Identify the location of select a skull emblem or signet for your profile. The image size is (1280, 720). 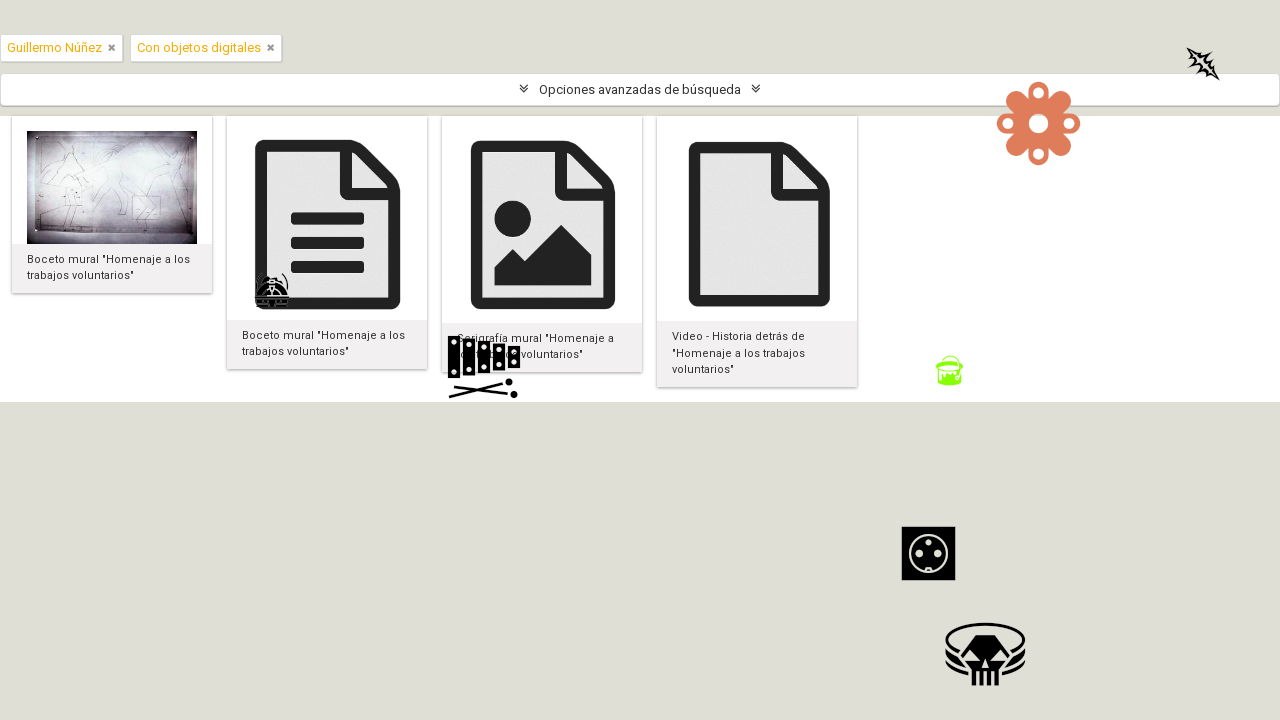
(985, 655).